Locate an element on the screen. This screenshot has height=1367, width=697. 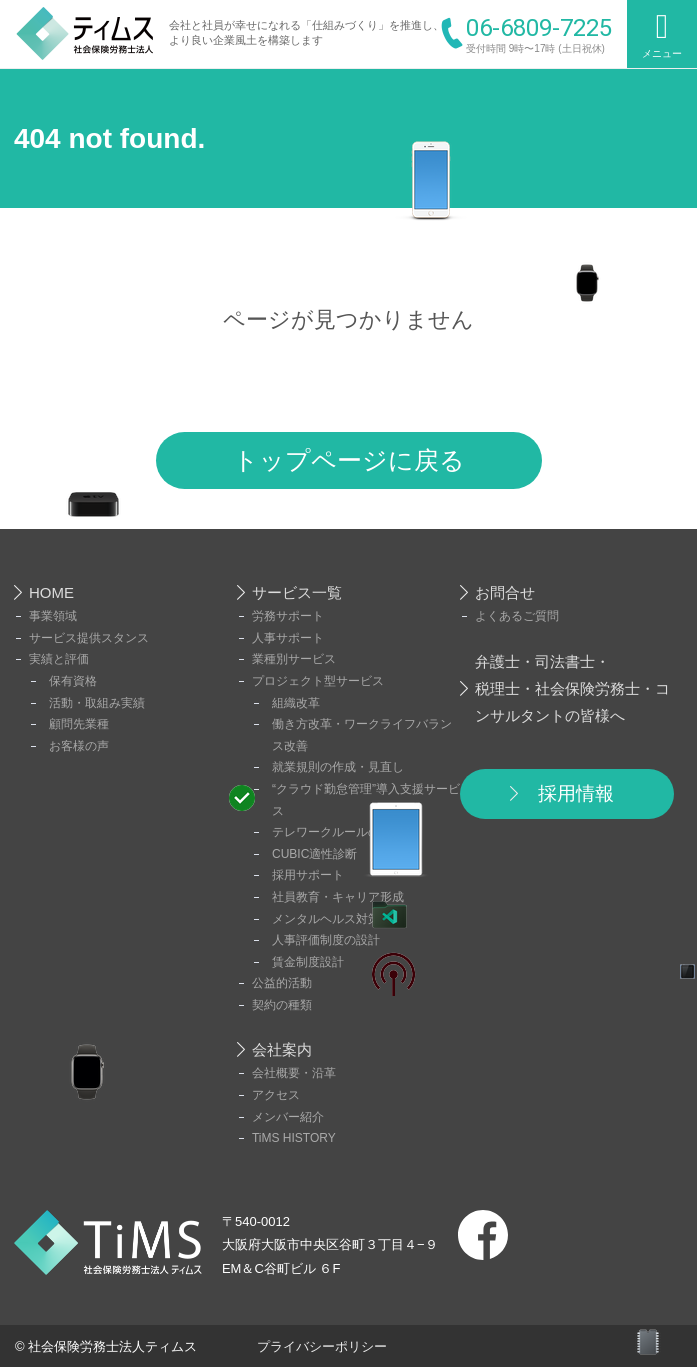
apple watch series 10 device icon is located at coordinates (587, 283).